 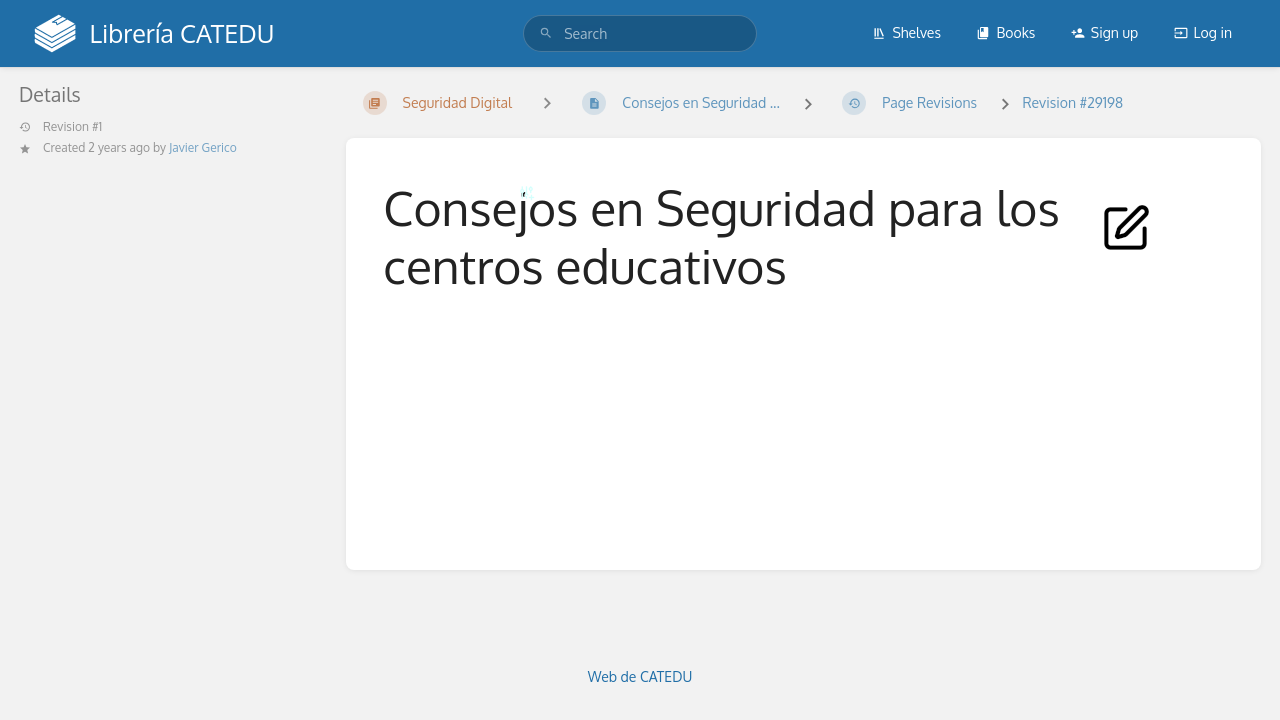 What do you see at coordinates (526, 192) in the screenshot?
I see `add a new filter or setting option` at bounding box center [526, 192].